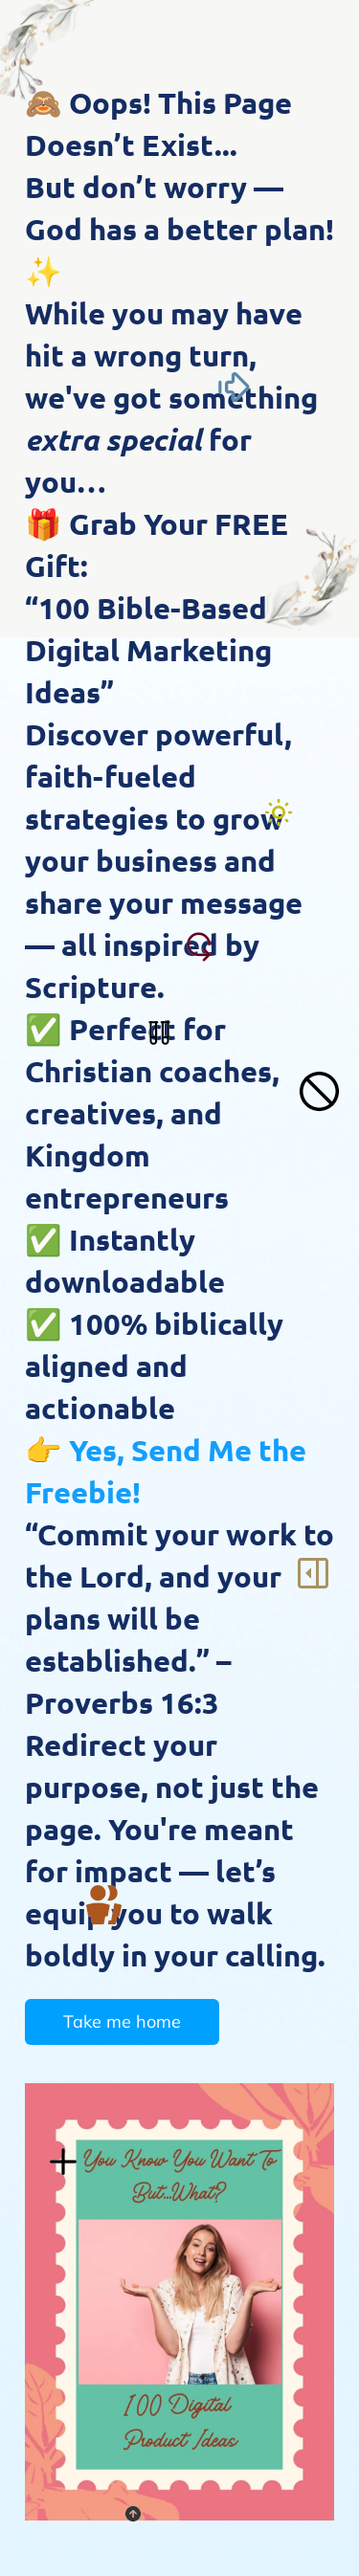 The height and width of the screenshot is (2576, 359). What do you see at coordinates (313, 1573) in the screenshot?
I see `expand the sidebar panel` at bounding box center [313, 1573].